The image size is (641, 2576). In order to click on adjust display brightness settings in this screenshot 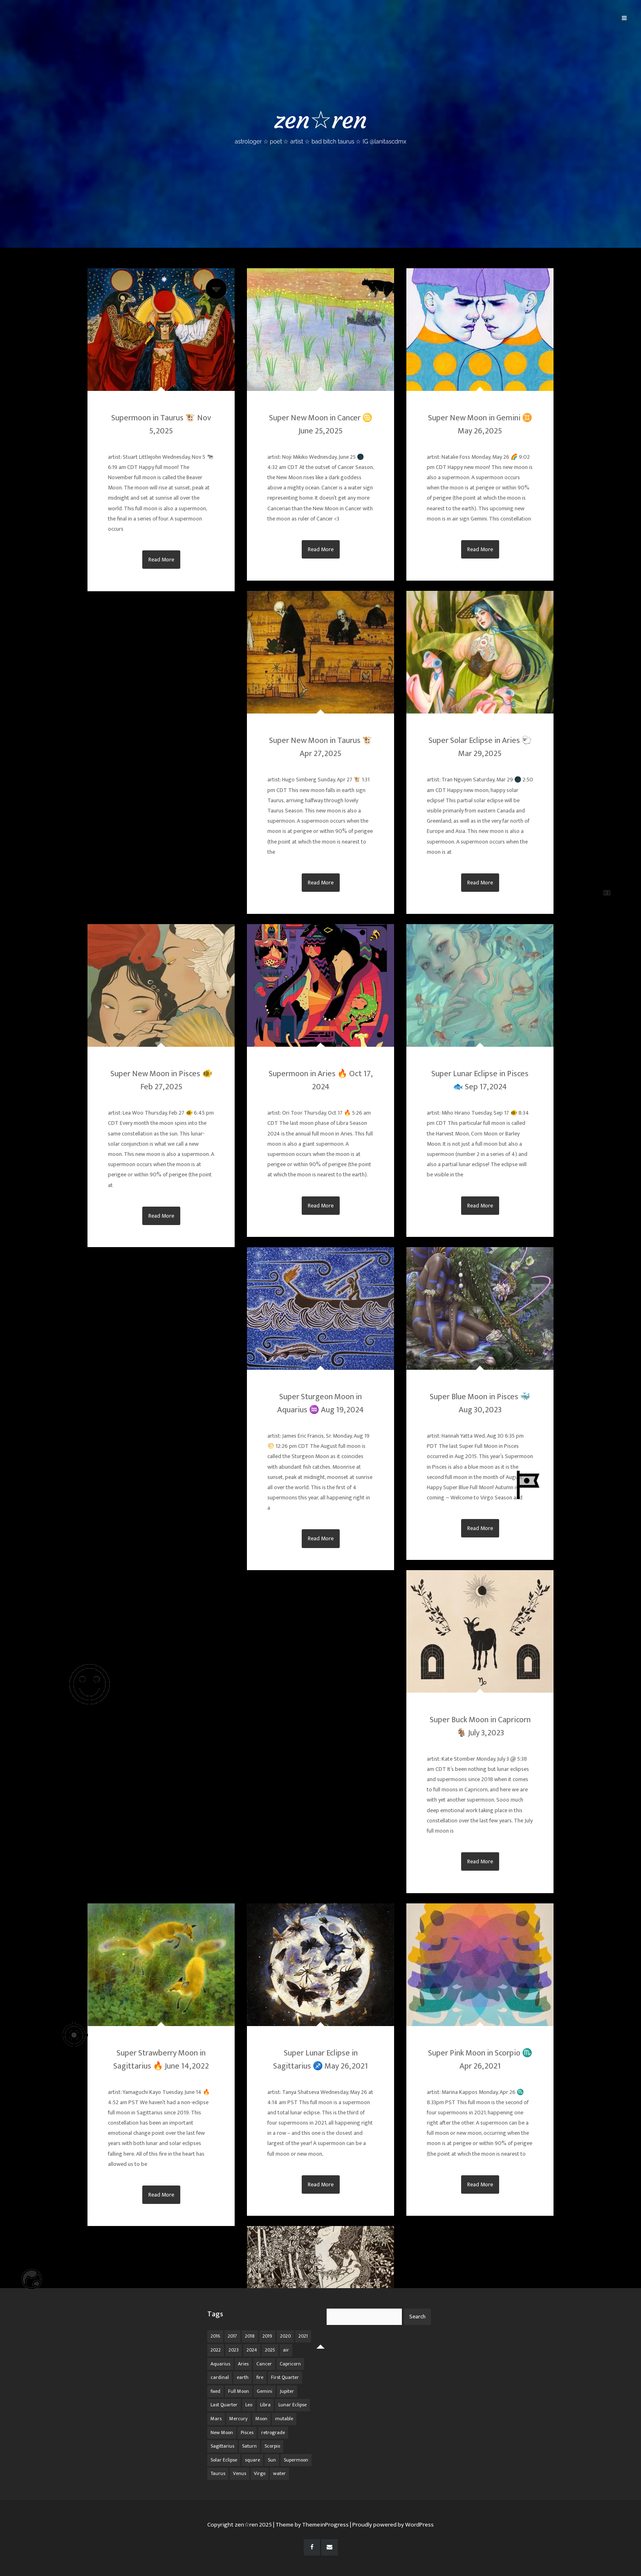, I will do `click(607, 893)`.